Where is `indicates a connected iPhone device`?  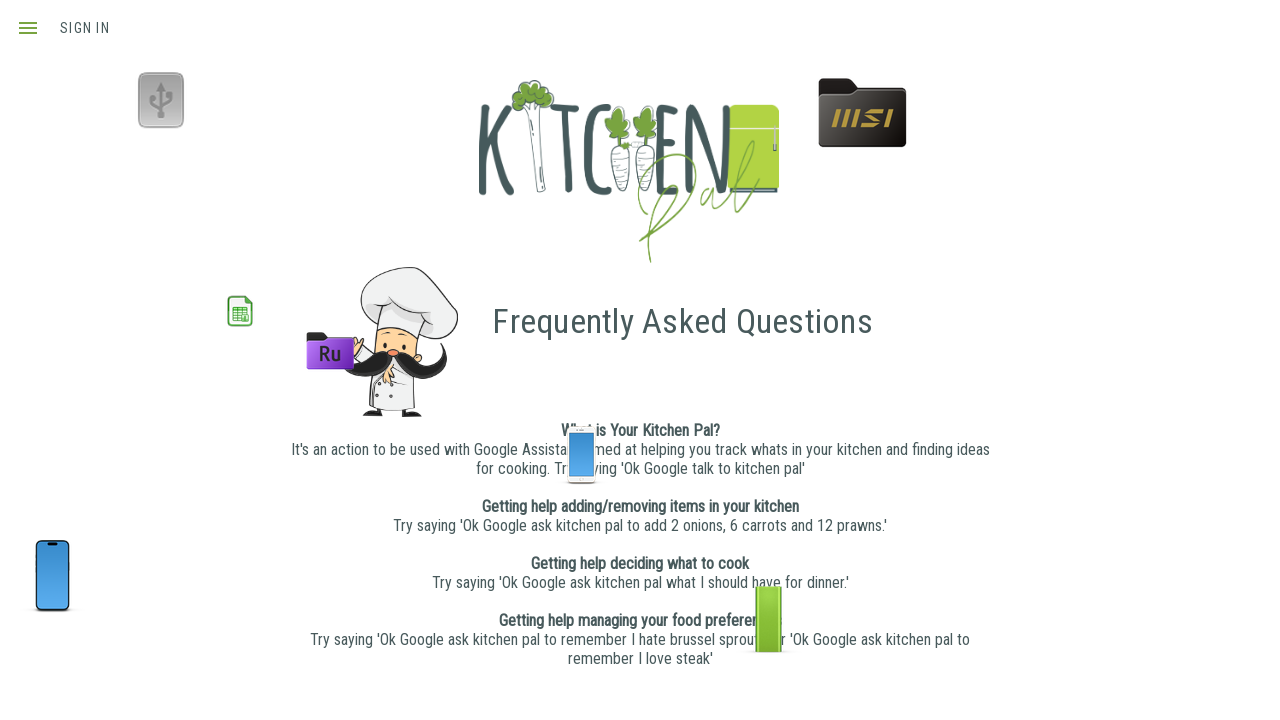 indicates a connected iPhone device is located at coordinates (52, 576).